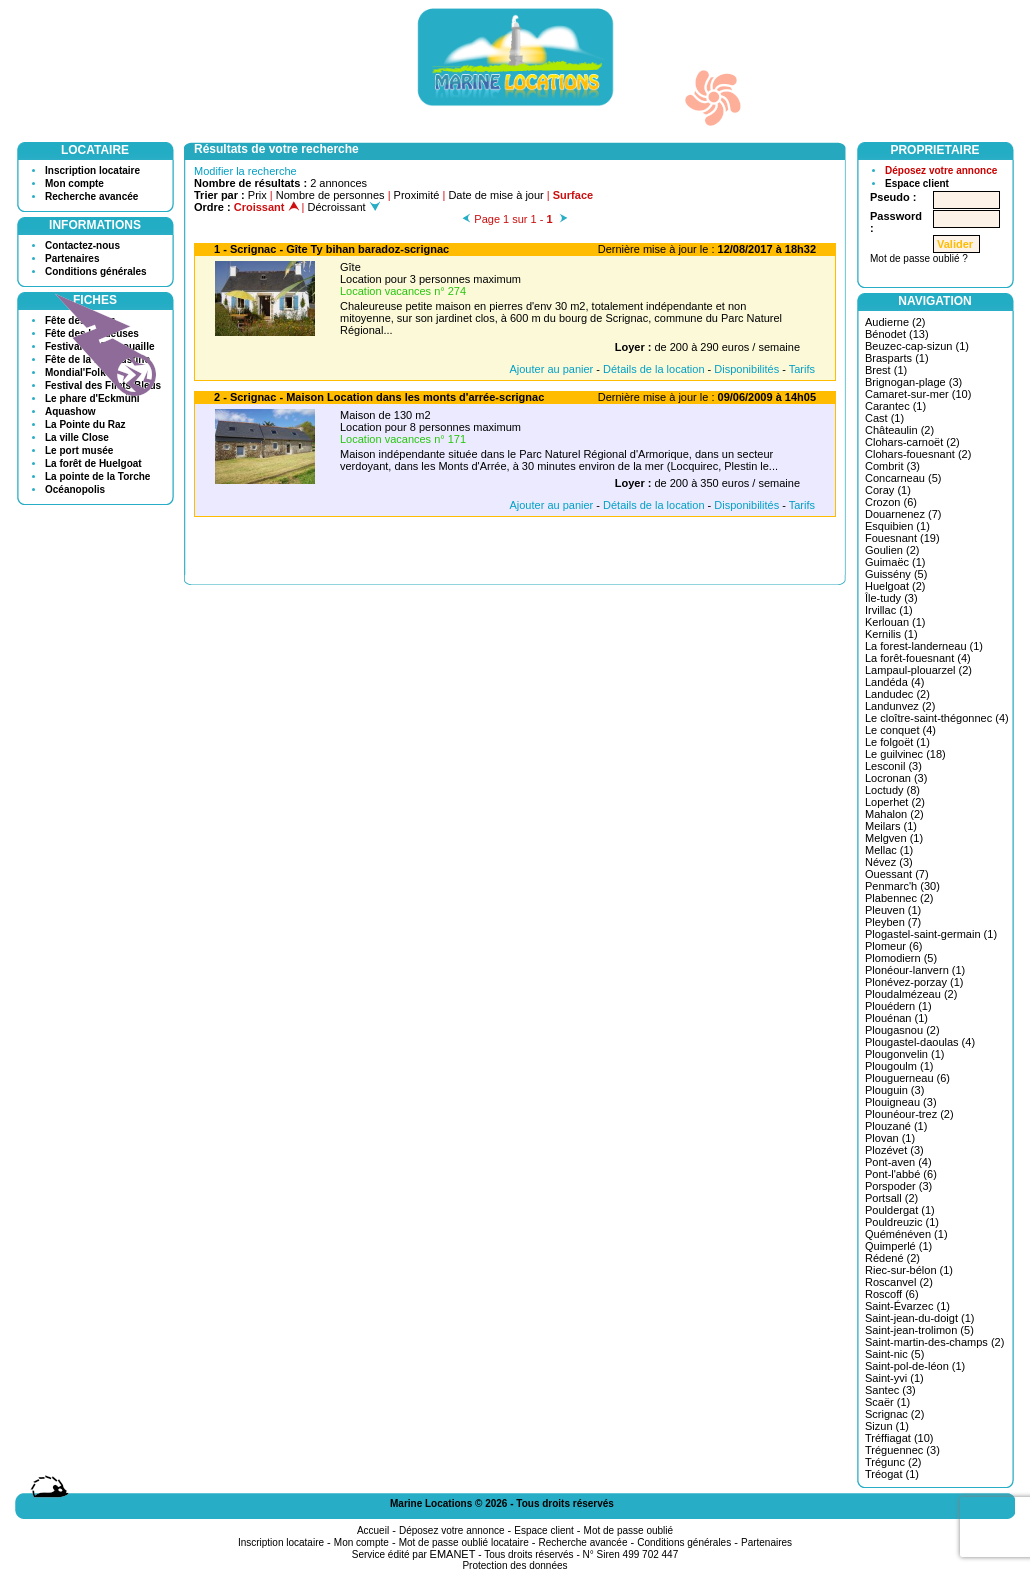 The height and width of the screenshot is (1571, 1030). Describe the element at coordinates (105, 345) in the screenshot. I see `launch a lightning-fast attack or special move` at that location.